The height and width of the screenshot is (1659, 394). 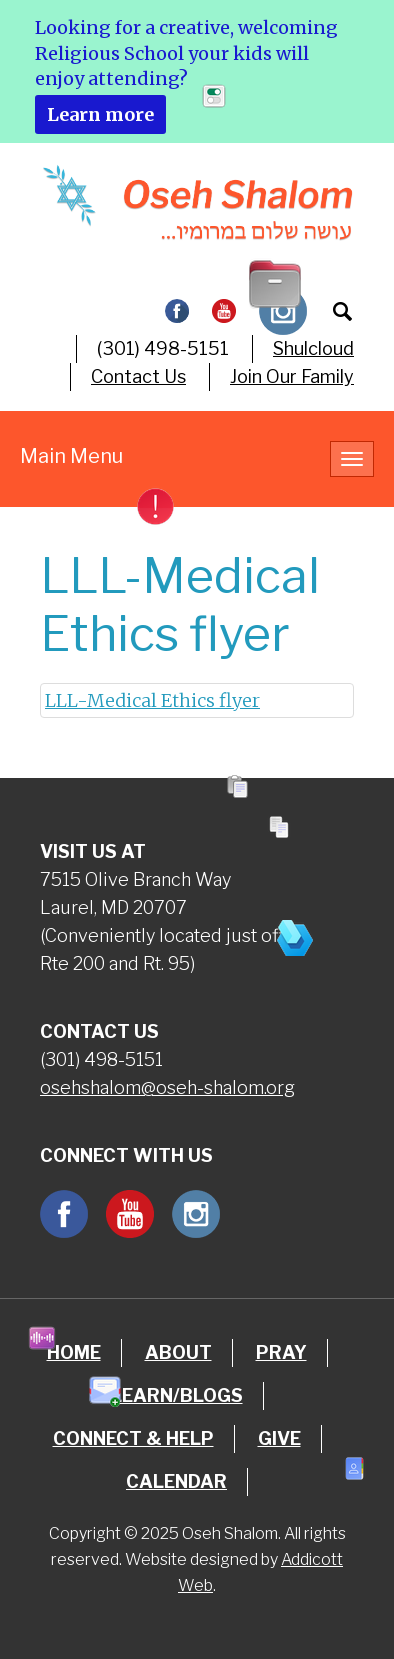 I want to click on compose a new email message, so click(x=105, y=1390).